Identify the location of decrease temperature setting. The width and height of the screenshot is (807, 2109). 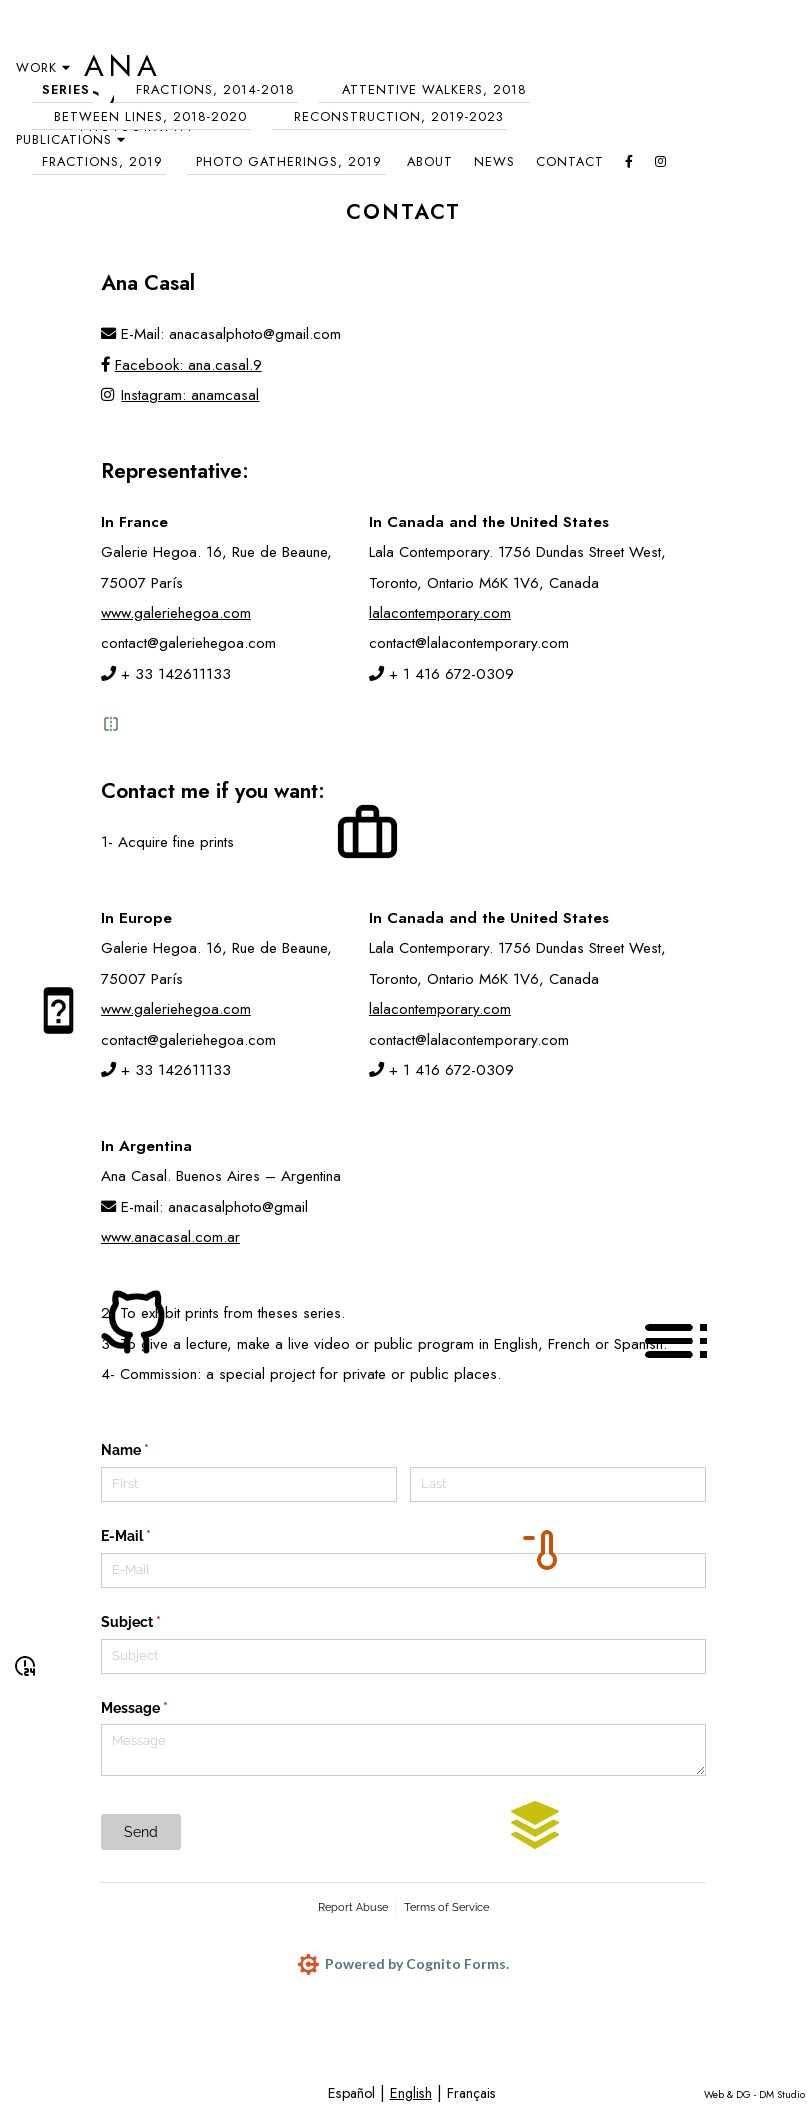
(543, 1550).